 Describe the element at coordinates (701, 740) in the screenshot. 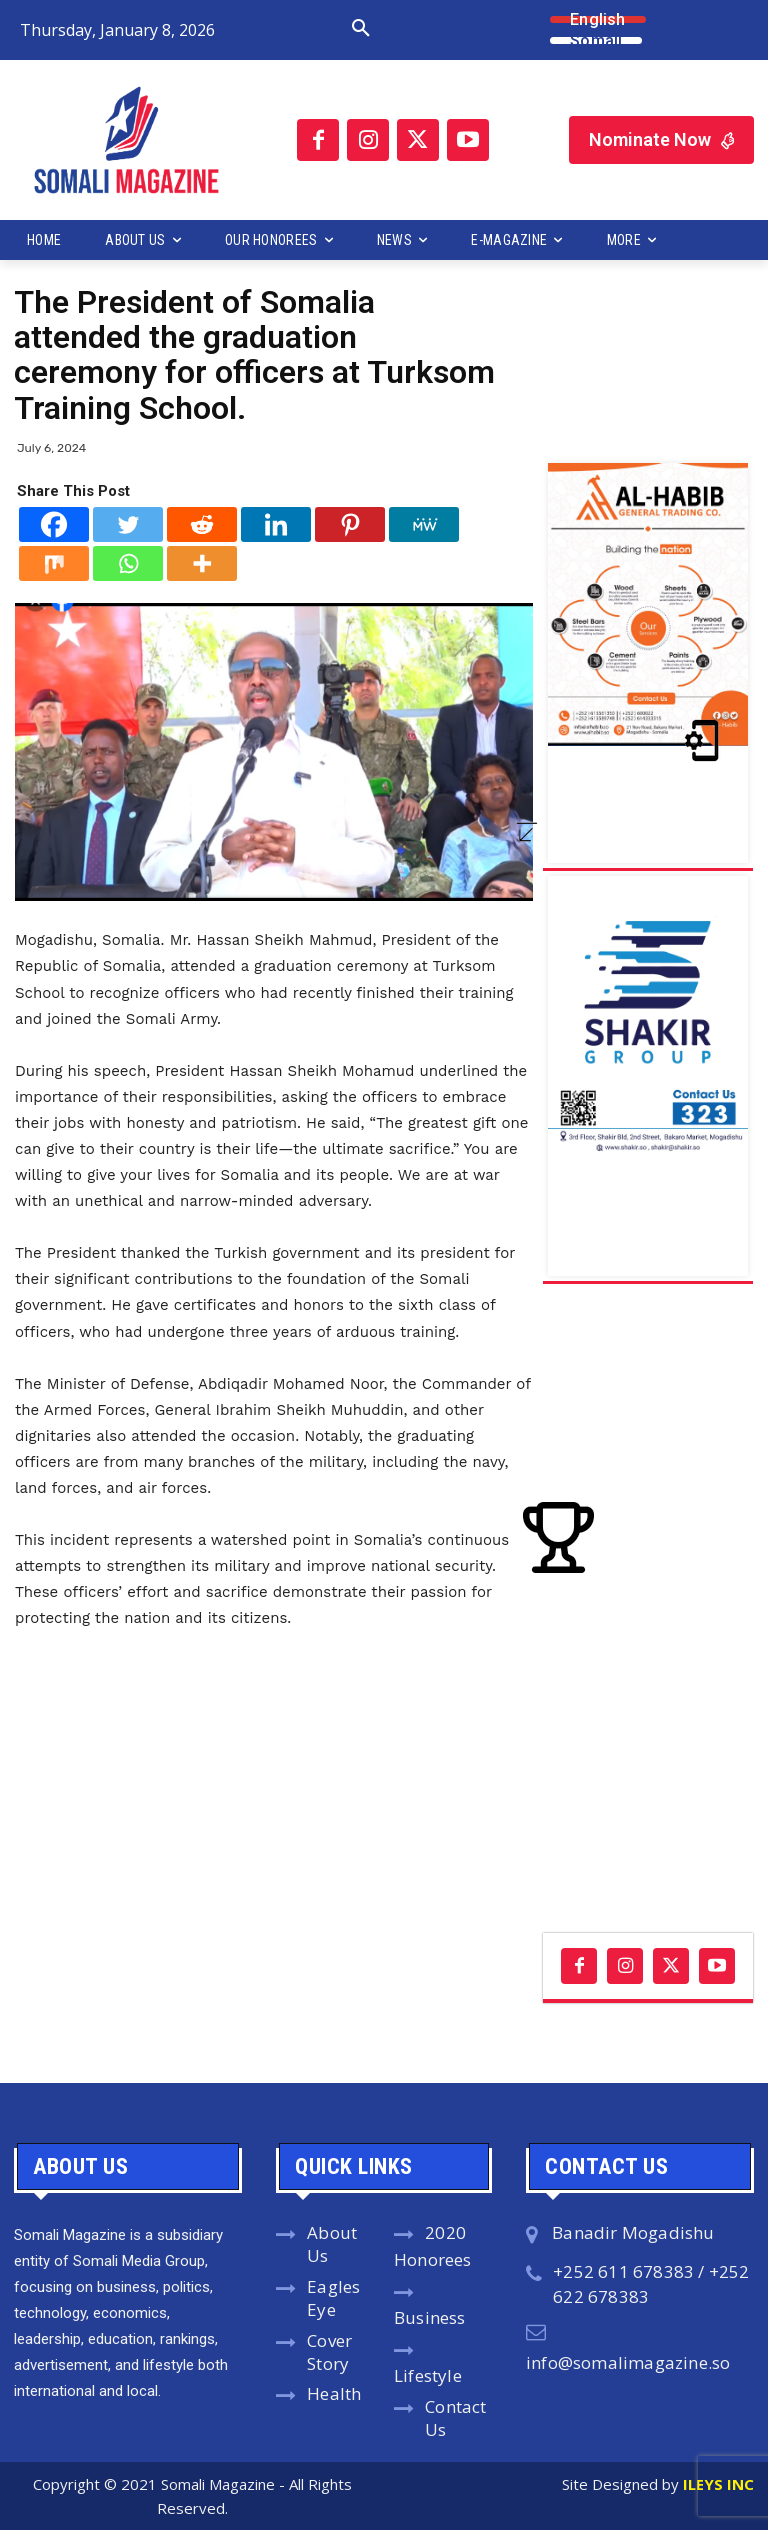

I see `configure device connection settings` at that location.